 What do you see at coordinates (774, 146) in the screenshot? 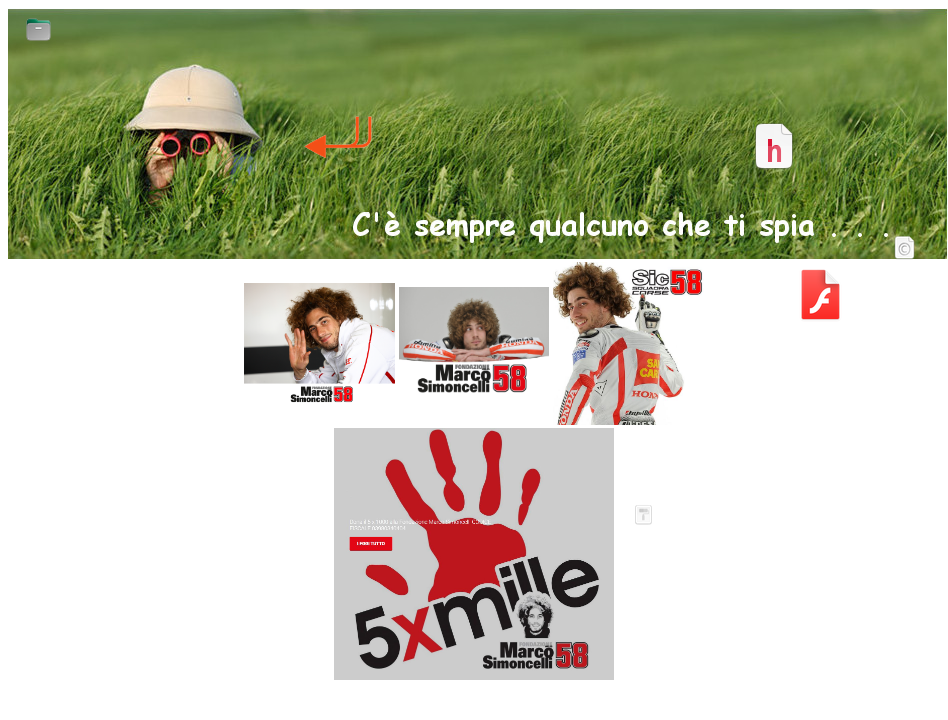
I see `c/c++ header file` at bounding box center [774, 146].